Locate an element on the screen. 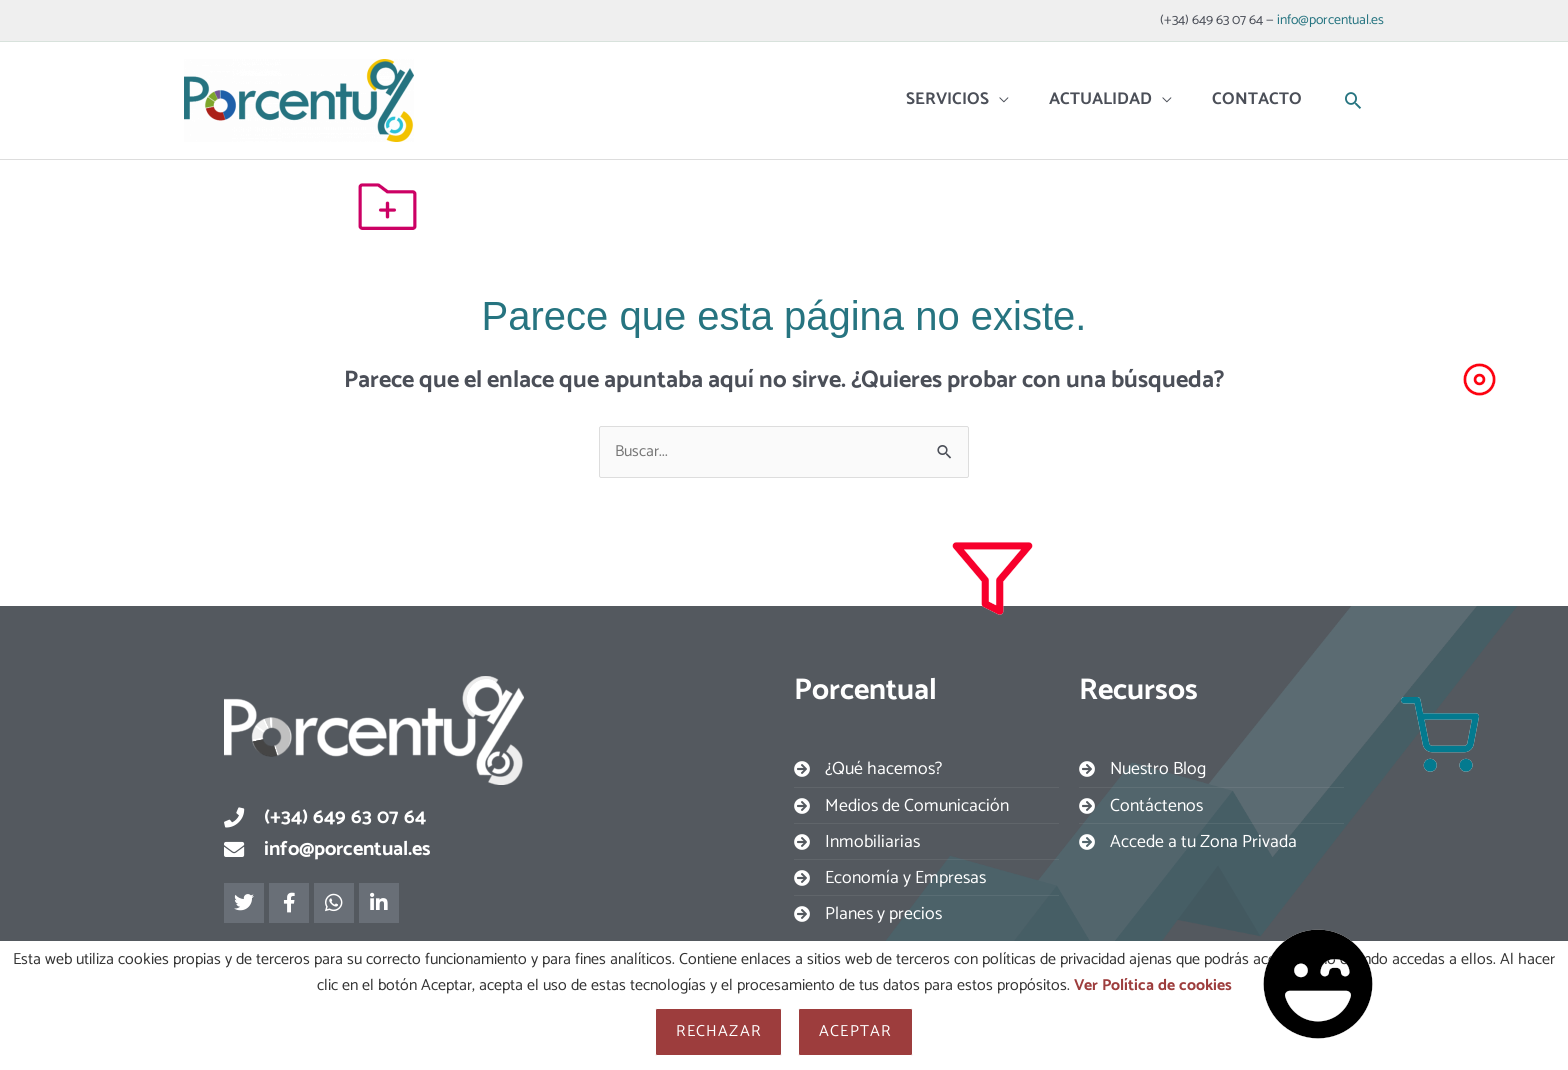  view your shopping cart is located at coordinates (1440, 736).